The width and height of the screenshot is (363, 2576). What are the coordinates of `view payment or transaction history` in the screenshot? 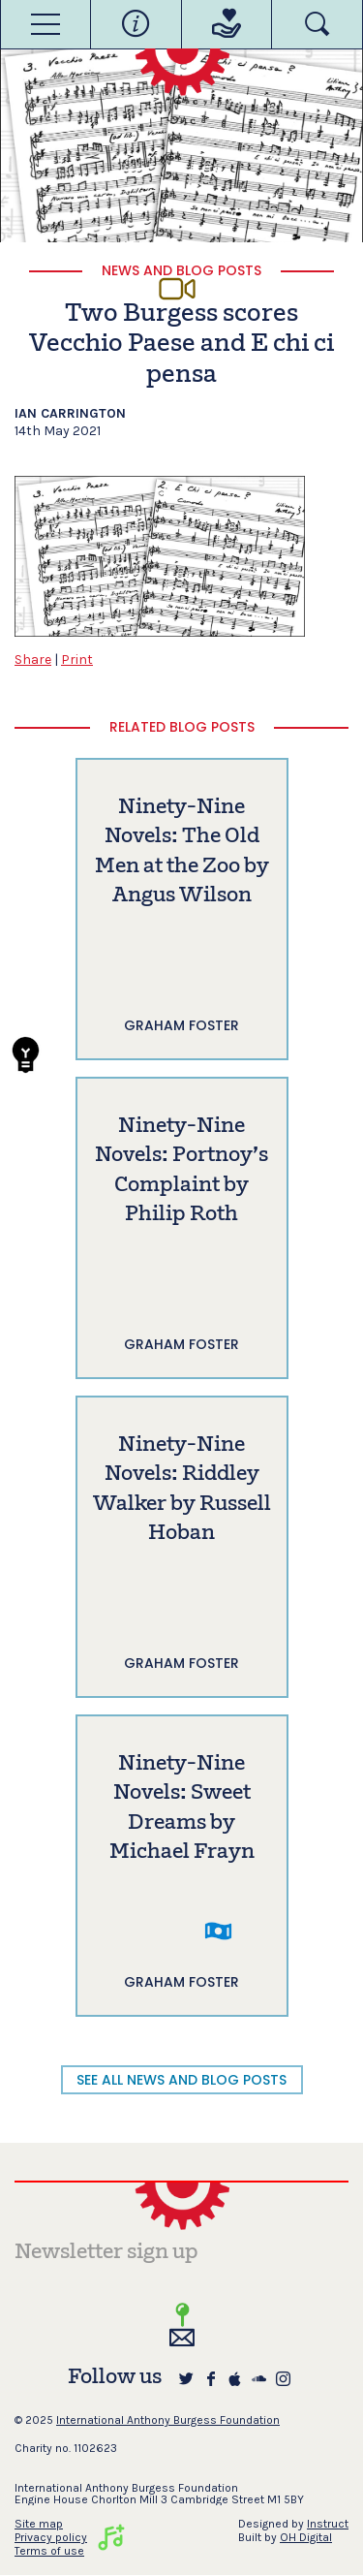 It's located at (218, 1931).